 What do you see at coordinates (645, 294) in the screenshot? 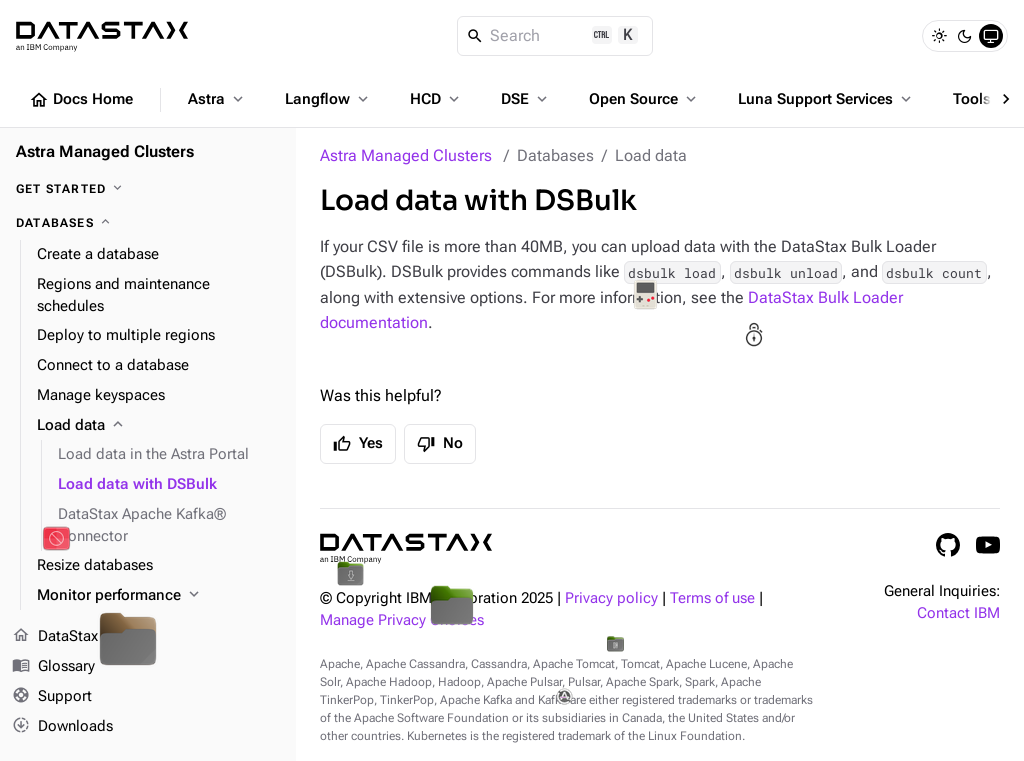
I see `open the games application` at bounding box center [645, 294].